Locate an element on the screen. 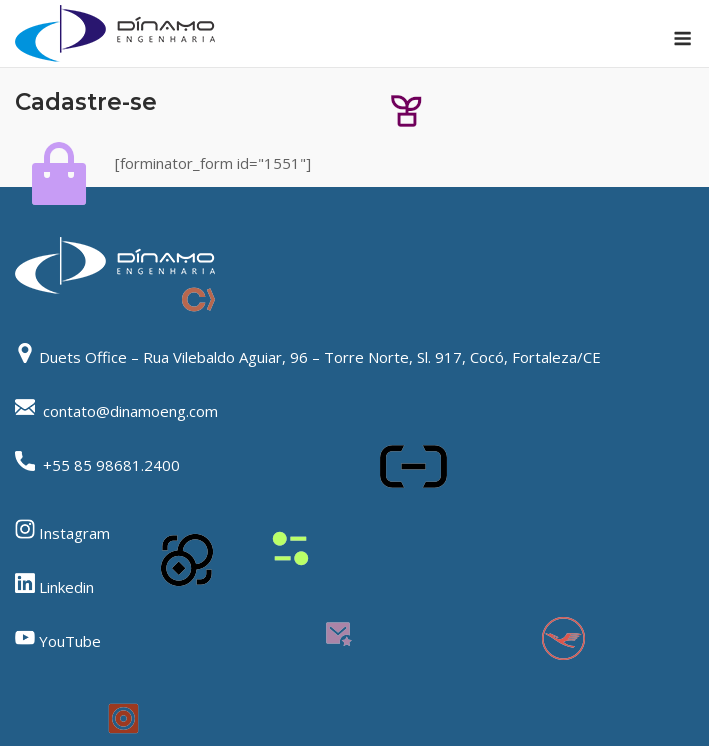 The height and width of the screenshot is (746, 709). access Lufthansa airline services is located at coordinates (563, 638).